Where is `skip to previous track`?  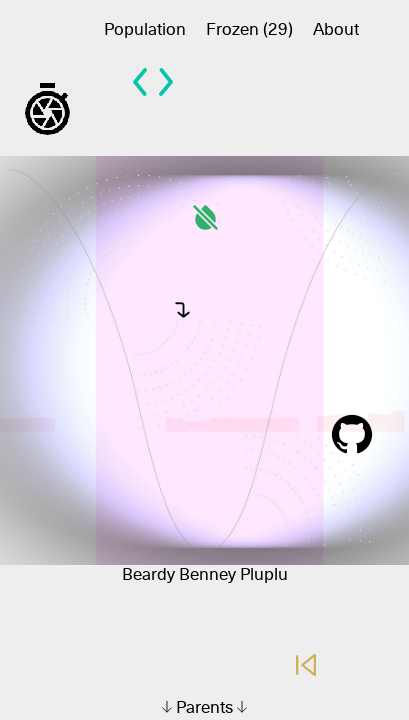
skip to previous track is located at coordinates (306, 665).